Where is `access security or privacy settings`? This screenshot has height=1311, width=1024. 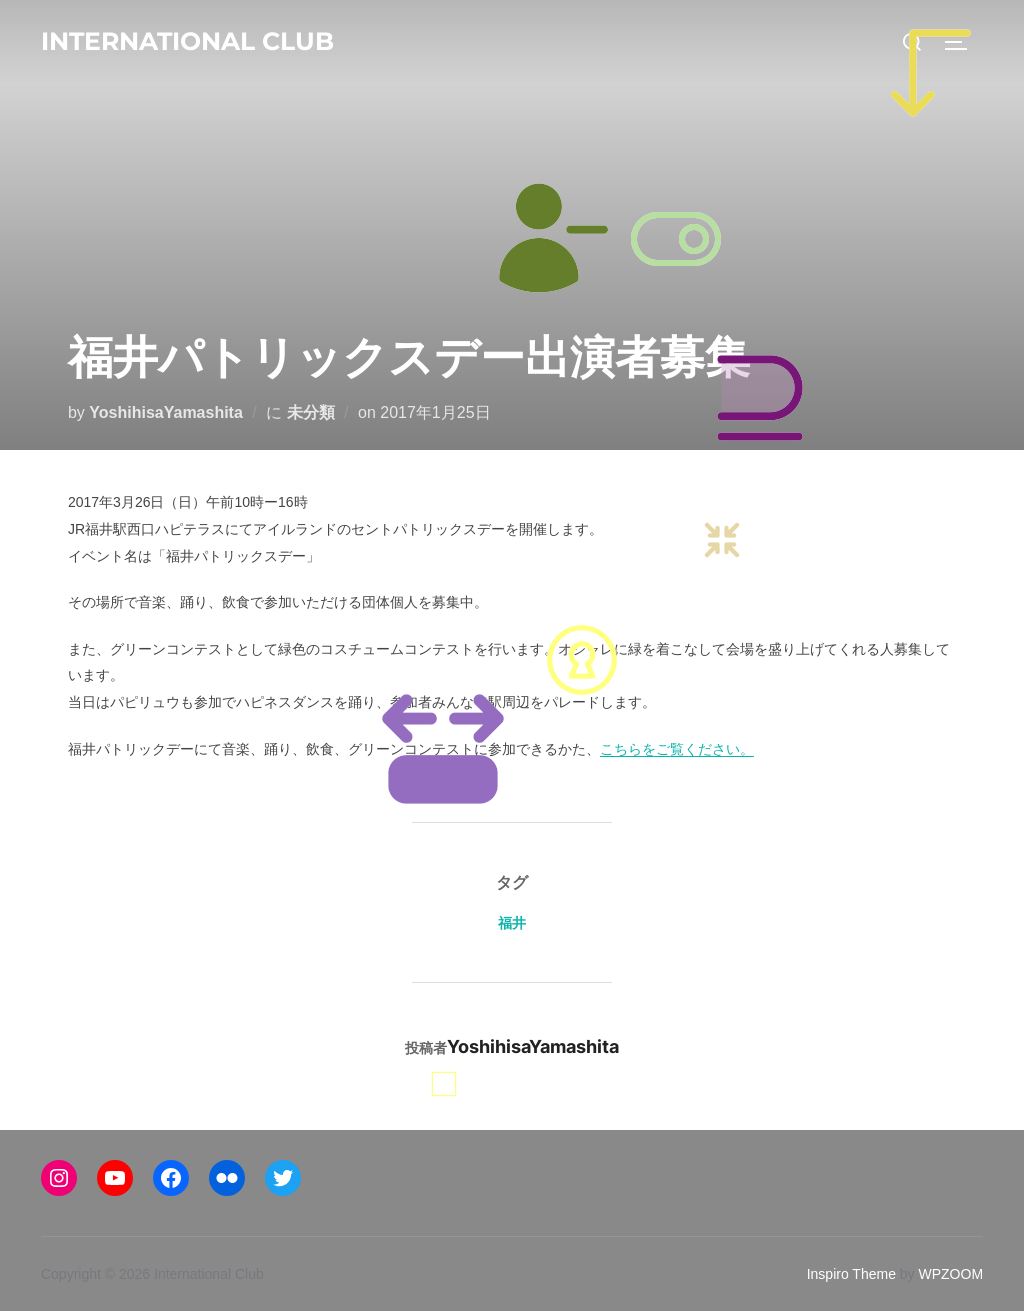
access security or privacy settings is located at coordinates (582, 660).